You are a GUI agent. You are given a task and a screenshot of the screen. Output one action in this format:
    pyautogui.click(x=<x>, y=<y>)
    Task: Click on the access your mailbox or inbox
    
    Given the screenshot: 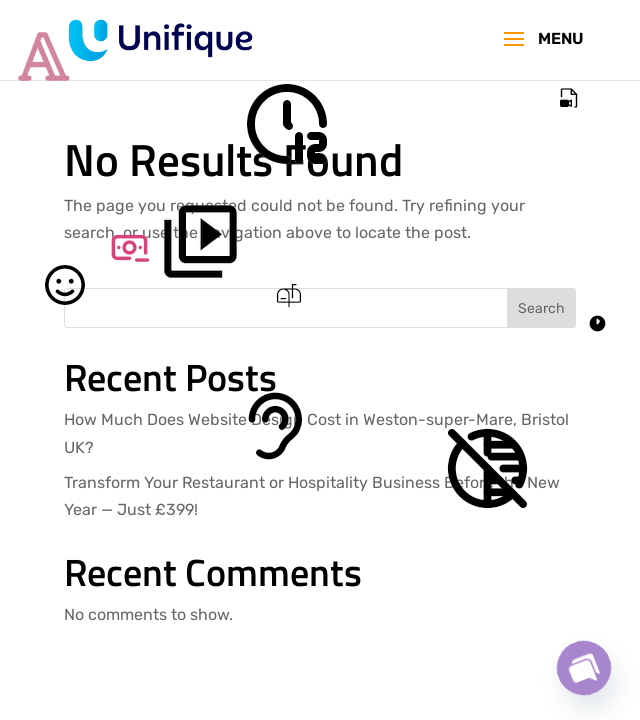 What is the action you would take?
    pyautogui.click(x=289, y=296)
    